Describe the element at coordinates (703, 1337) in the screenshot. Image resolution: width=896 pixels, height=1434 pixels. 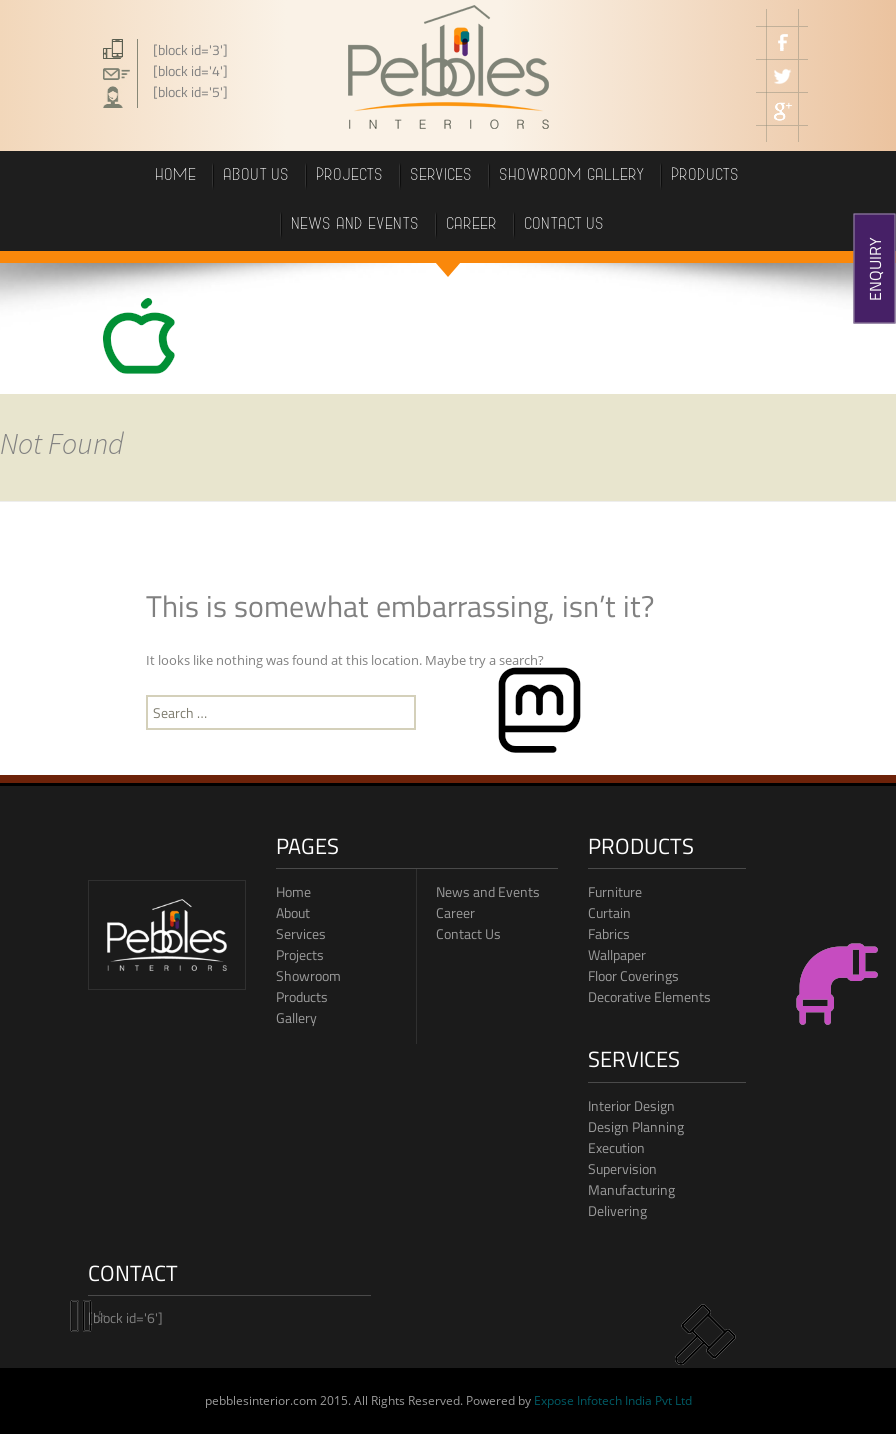
I see `access legal or terms of service information` at that location.